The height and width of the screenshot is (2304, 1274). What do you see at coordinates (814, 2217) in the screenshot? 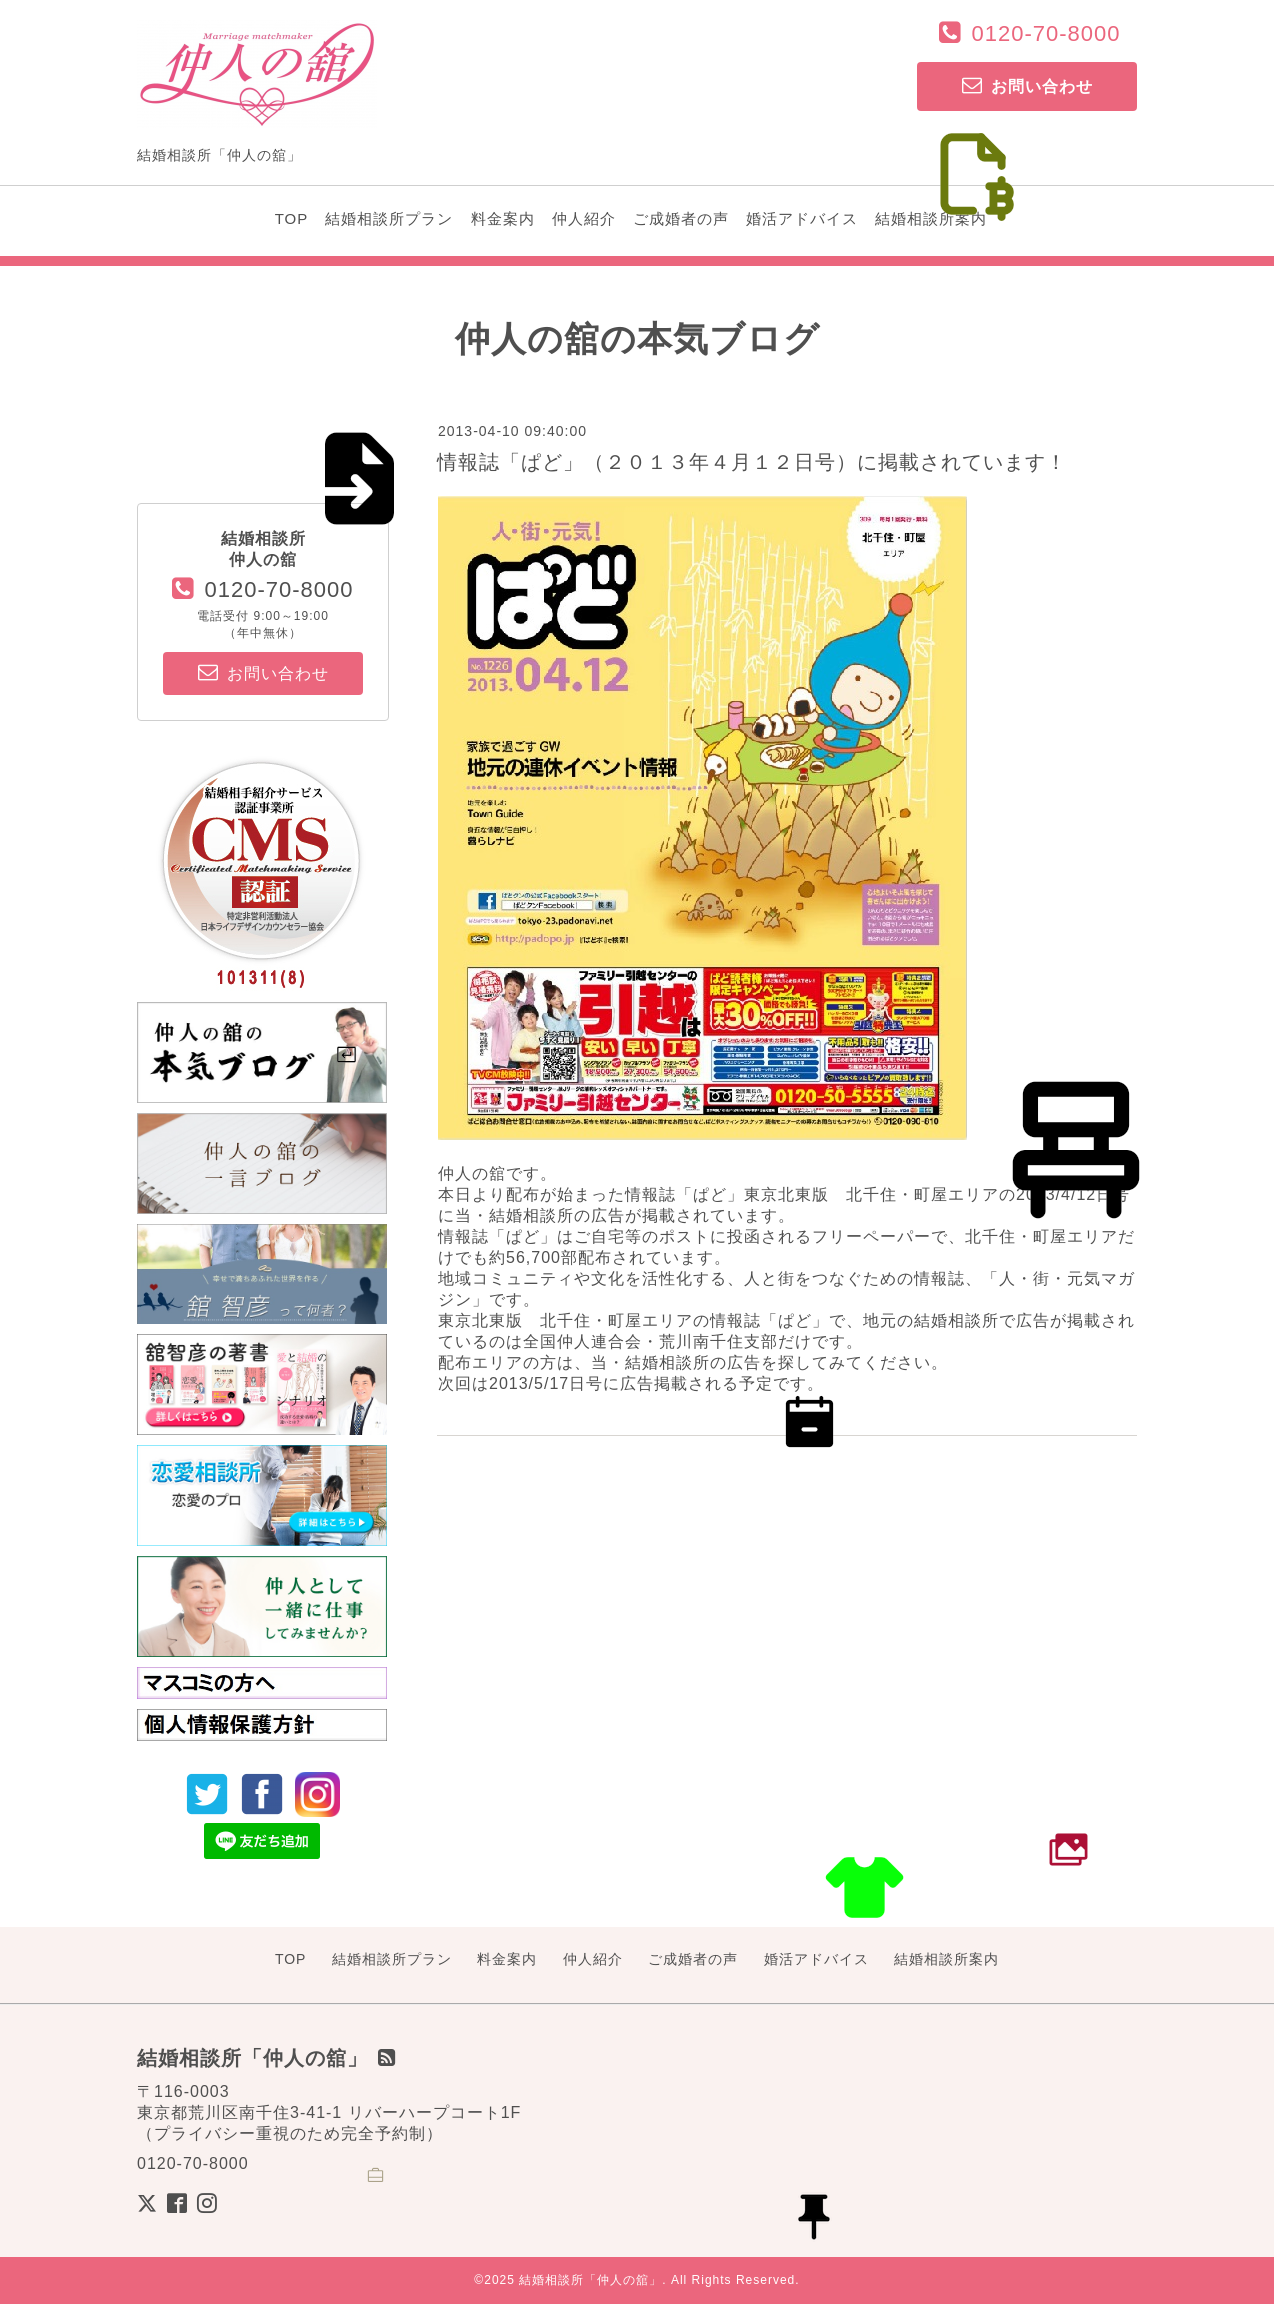
I see `pin item to keep it visible` at bounding box center [814, 2217].